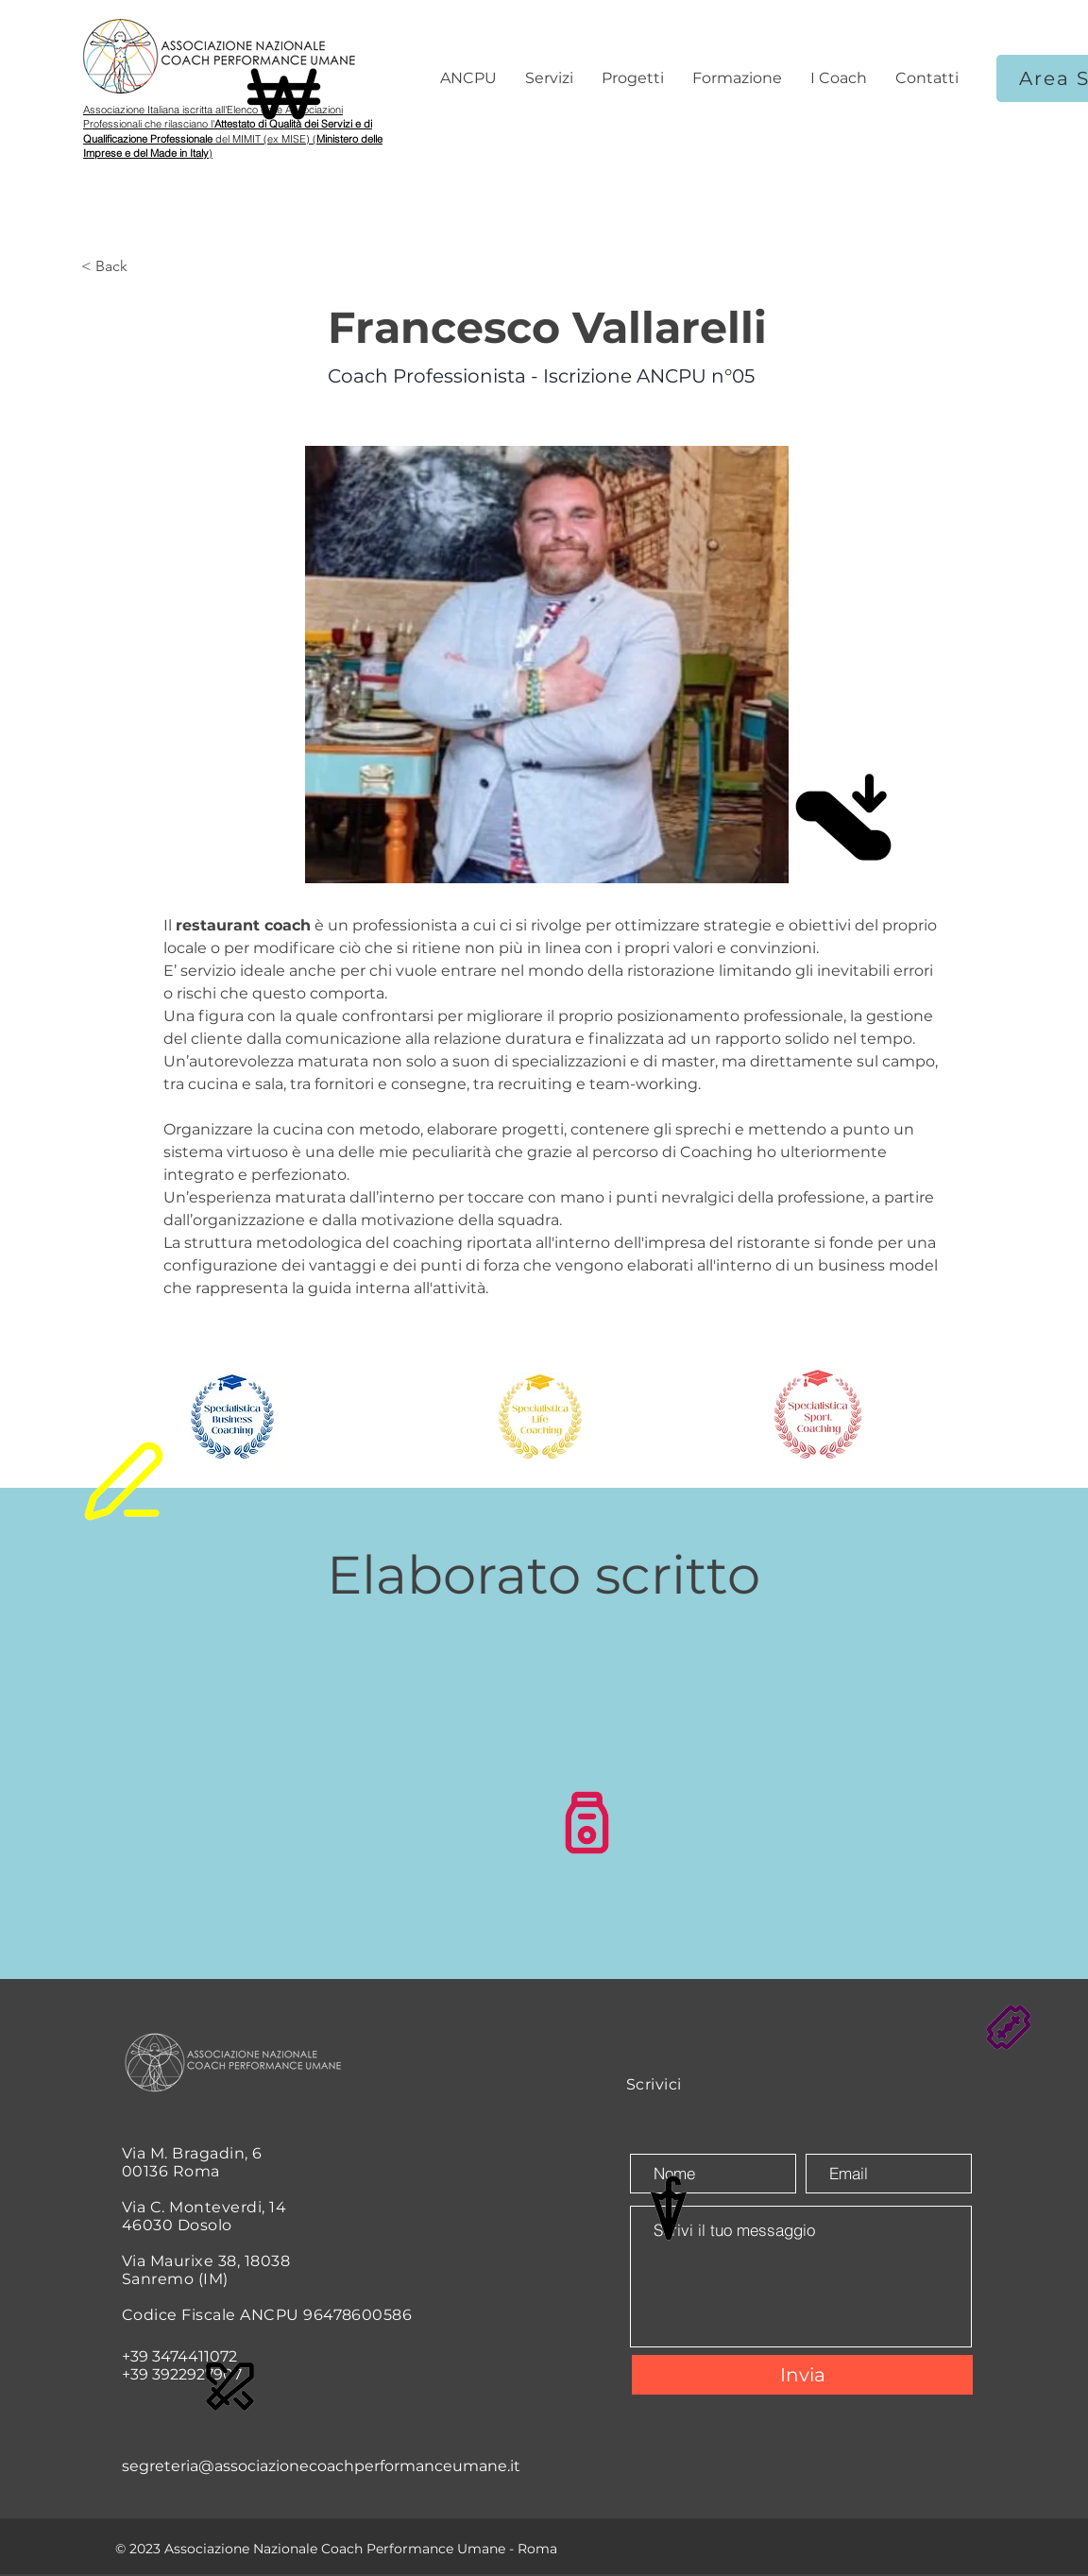 The image size is (1088, 2576). I want to click on start a battle or combat mode, so click(230, 2386).